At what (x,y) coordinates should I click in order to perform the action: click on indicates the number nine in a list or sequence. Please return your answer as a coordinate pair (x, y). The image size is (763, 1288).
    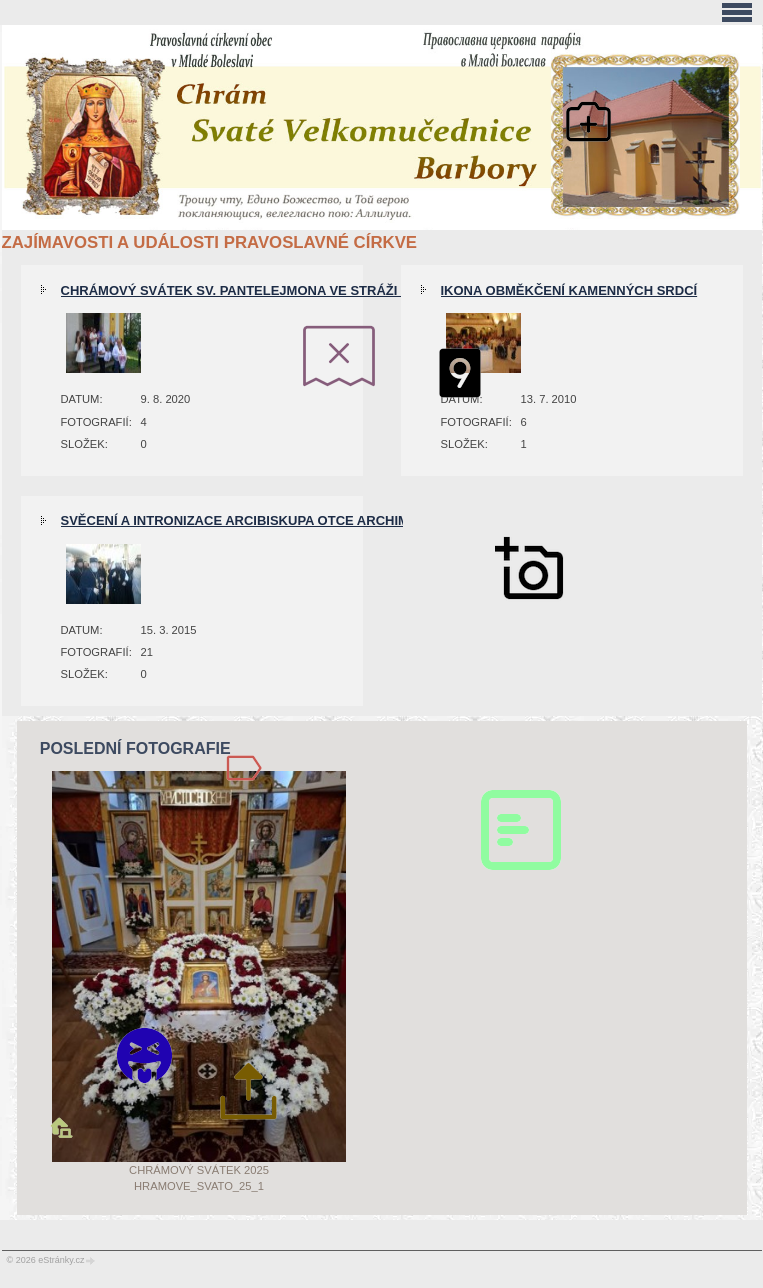
    Looking at the image, I should click on (460, 373).